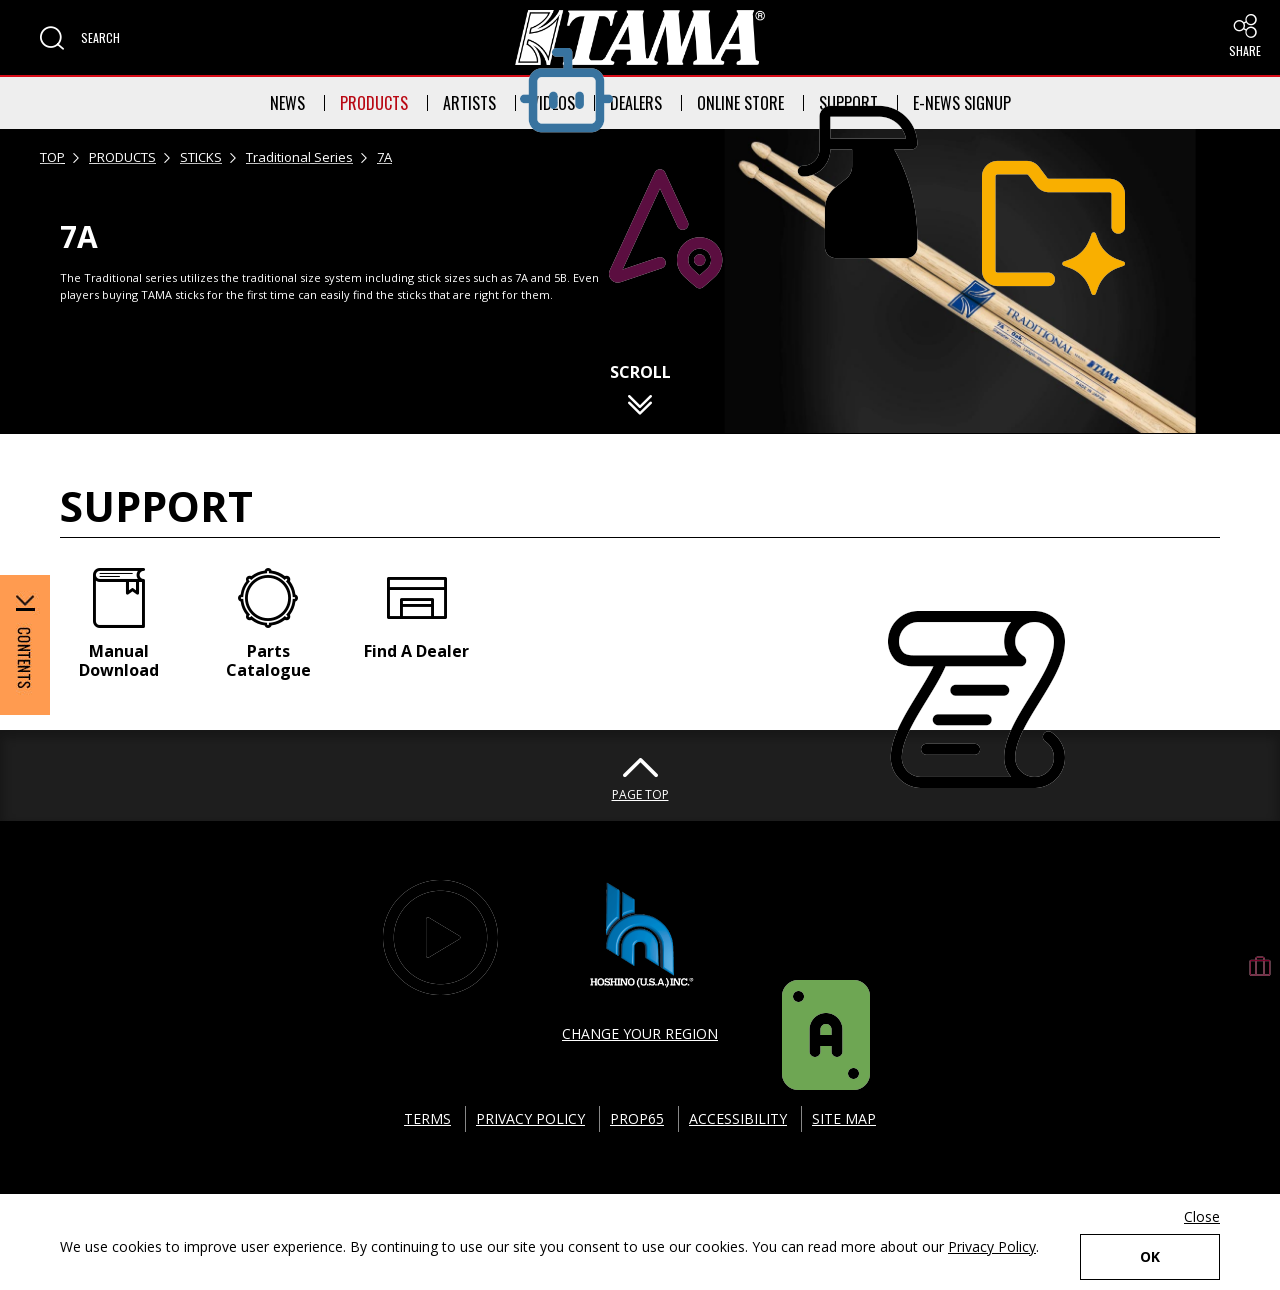 The width and height of the screenshot is (1280, 1290). Describe the element at coordinates (1053, 223) in the screenshot. I see `create a new space or workspace` at that location.